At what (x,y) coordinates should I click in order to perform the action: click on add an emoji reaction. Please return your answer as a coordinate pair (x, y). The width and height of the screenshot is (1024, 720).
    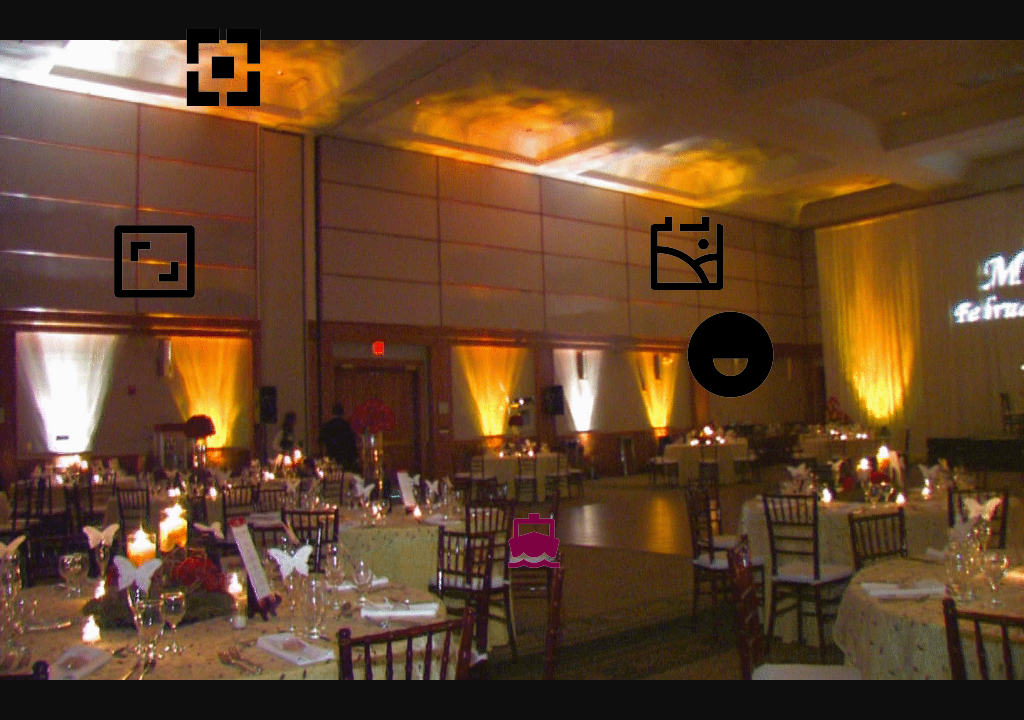
    Looking at the image, I should click on (730, 354).